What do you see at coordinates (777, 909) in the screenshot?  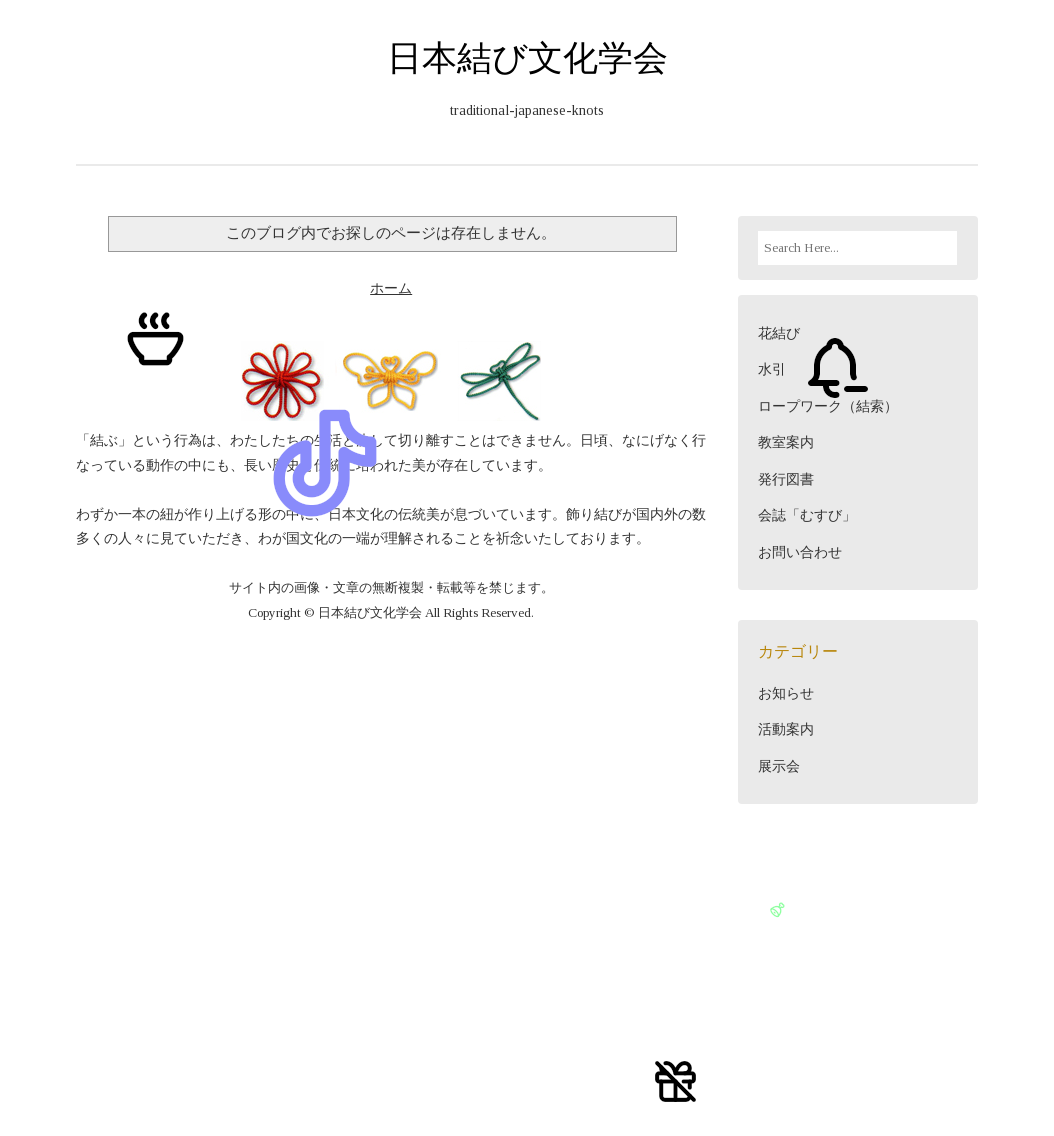 I see `filter recipes by meat dishes` at bounding box center [777, 909].